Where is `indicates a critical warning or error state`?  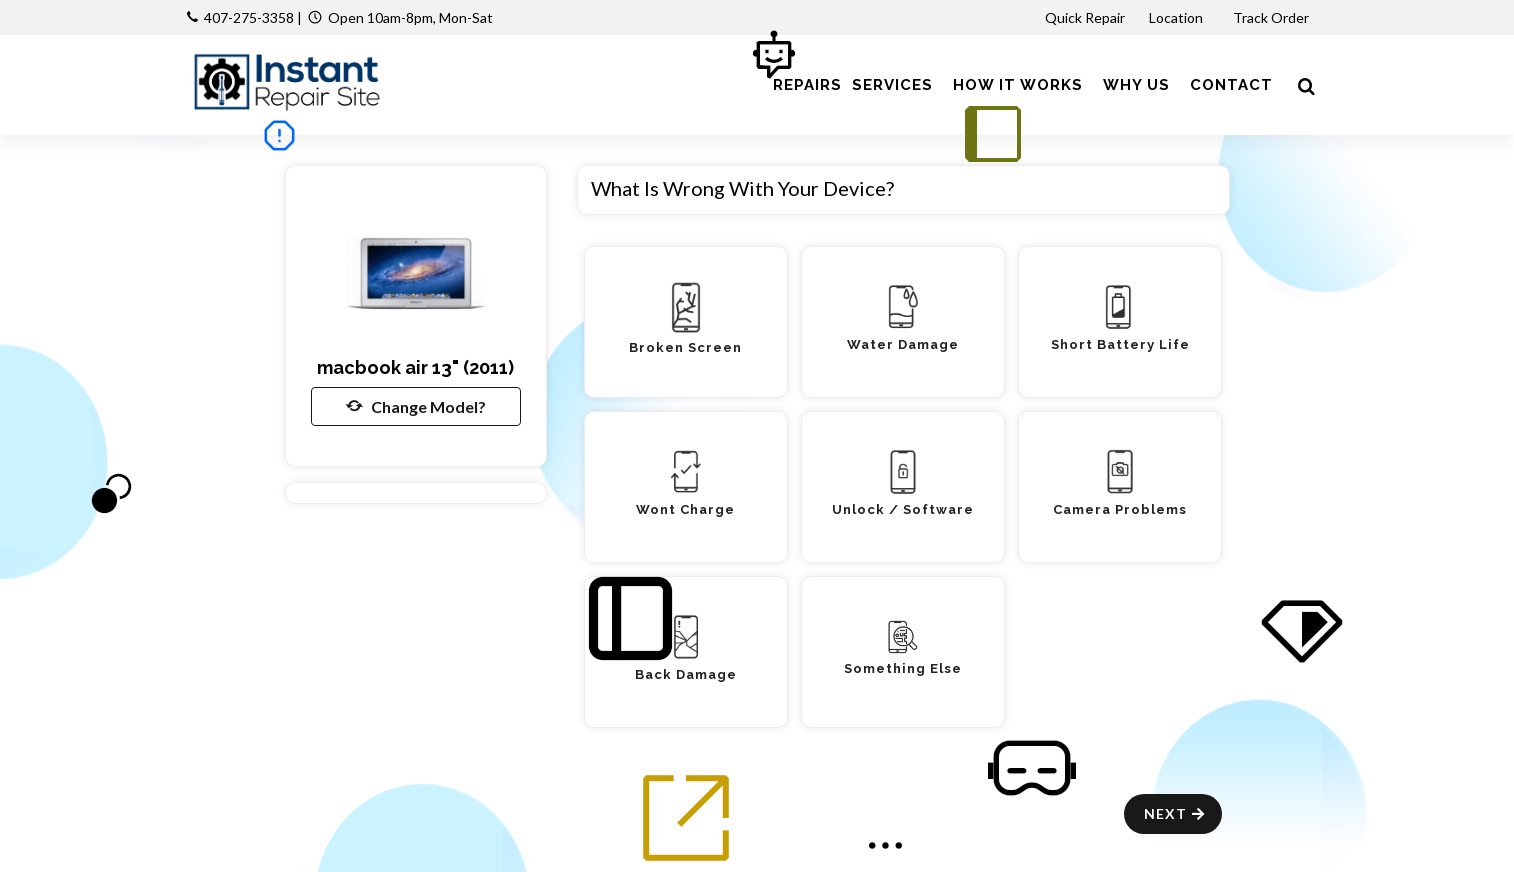 indicates a critical warning or error state is located at coordinates (279, 135).